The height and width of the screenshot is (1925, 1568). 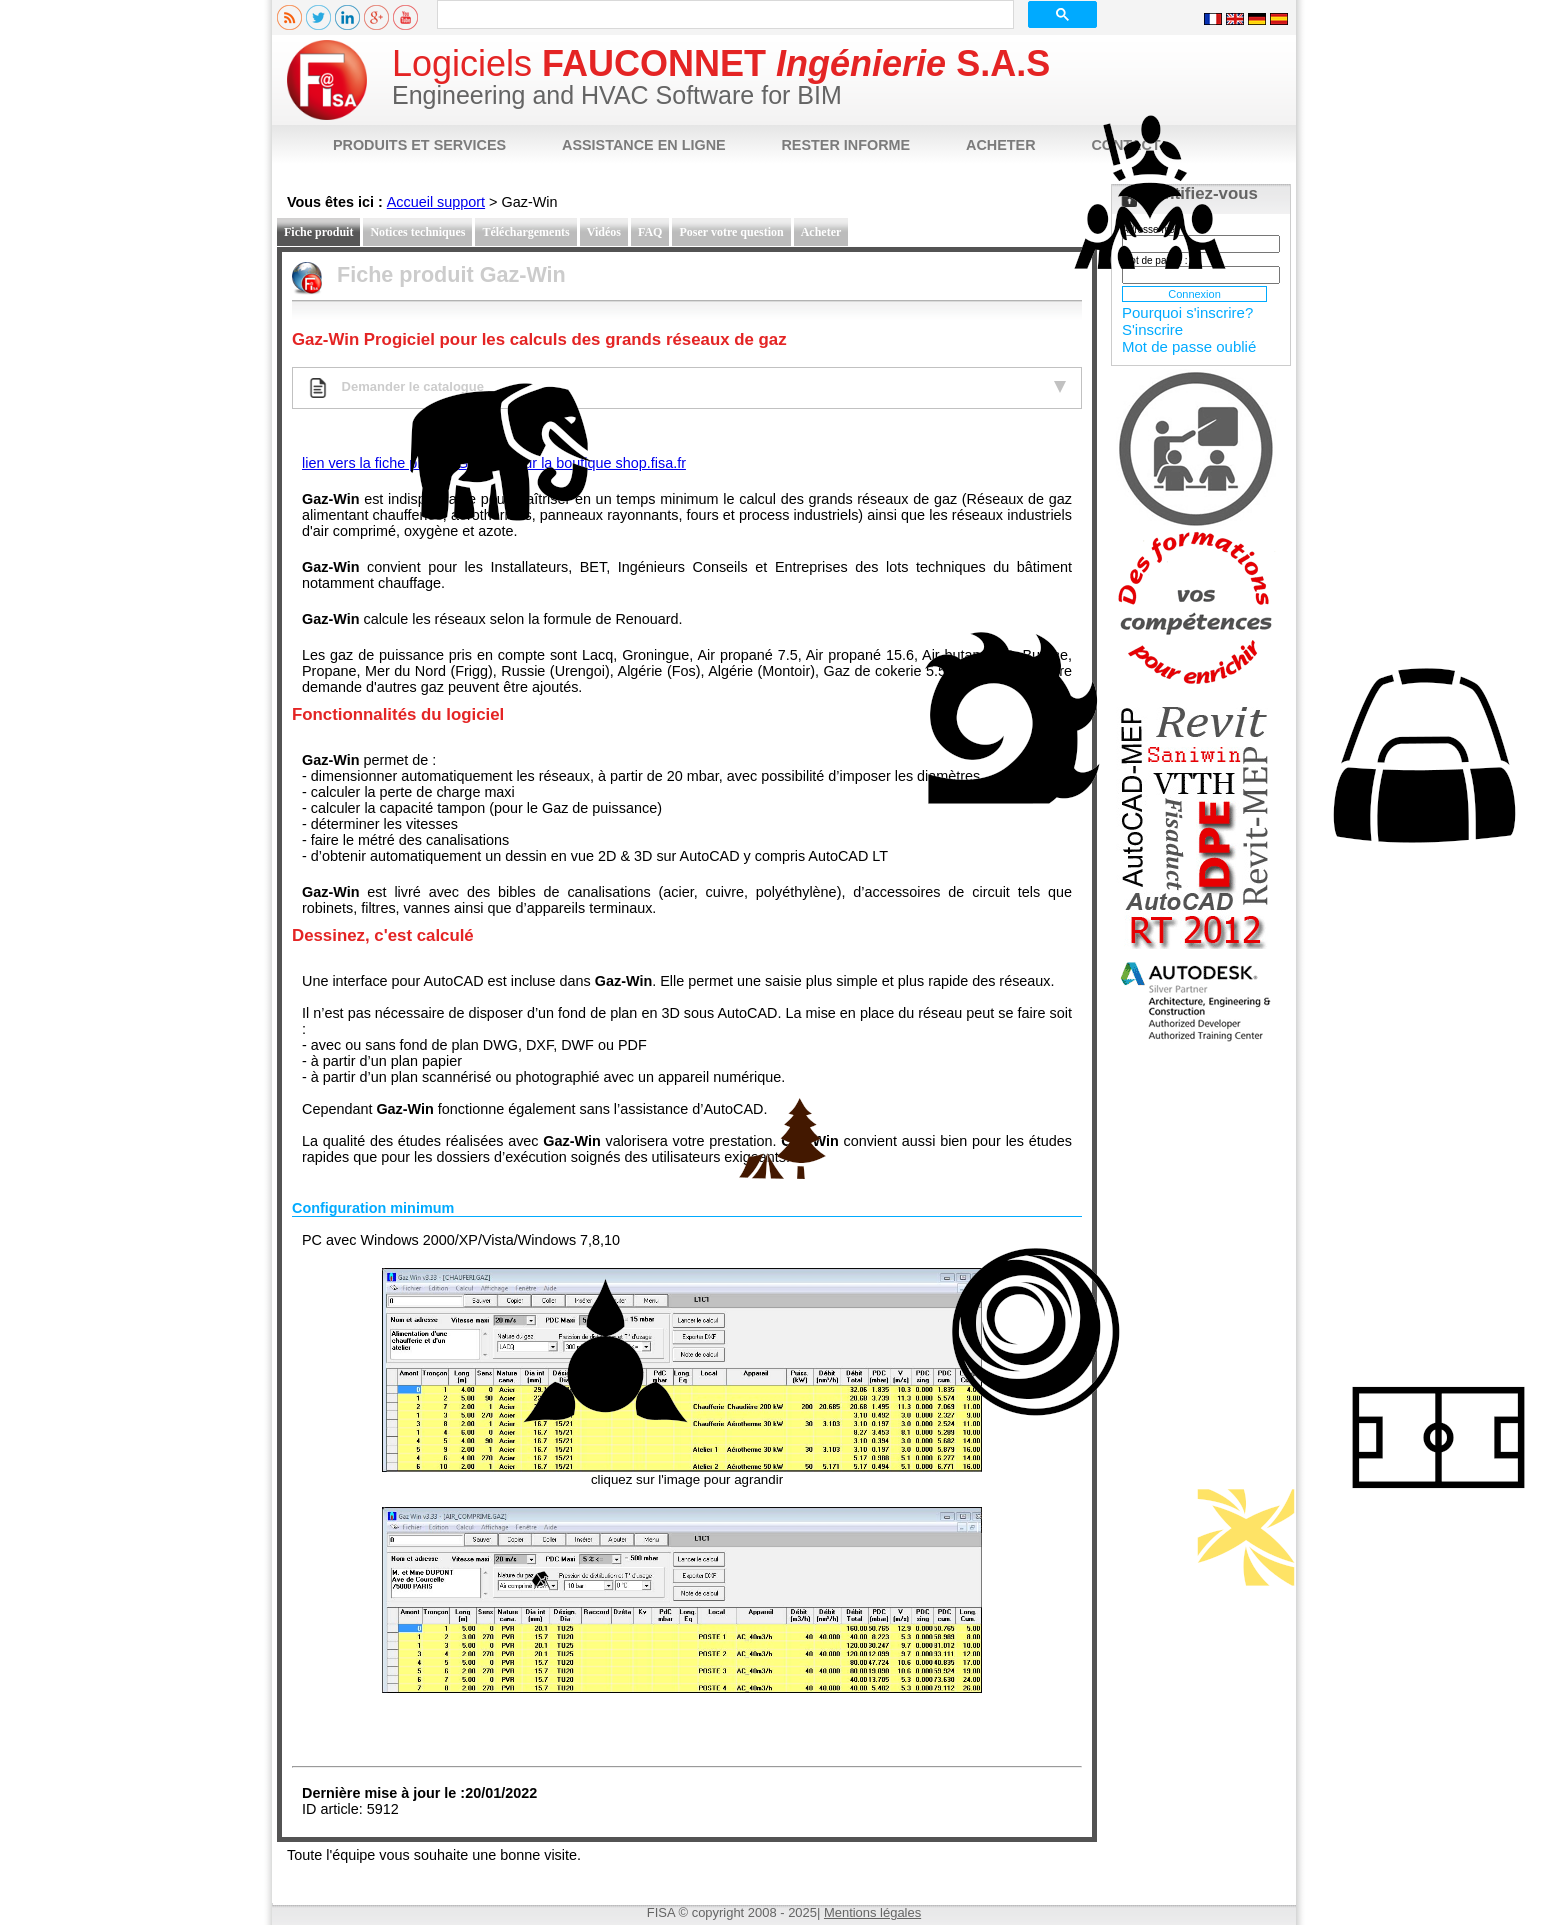 What do you see at coordinates (1424, 755) in the screenshot?
I see `access gym or fitness features` at bounding box center [1424, 755].